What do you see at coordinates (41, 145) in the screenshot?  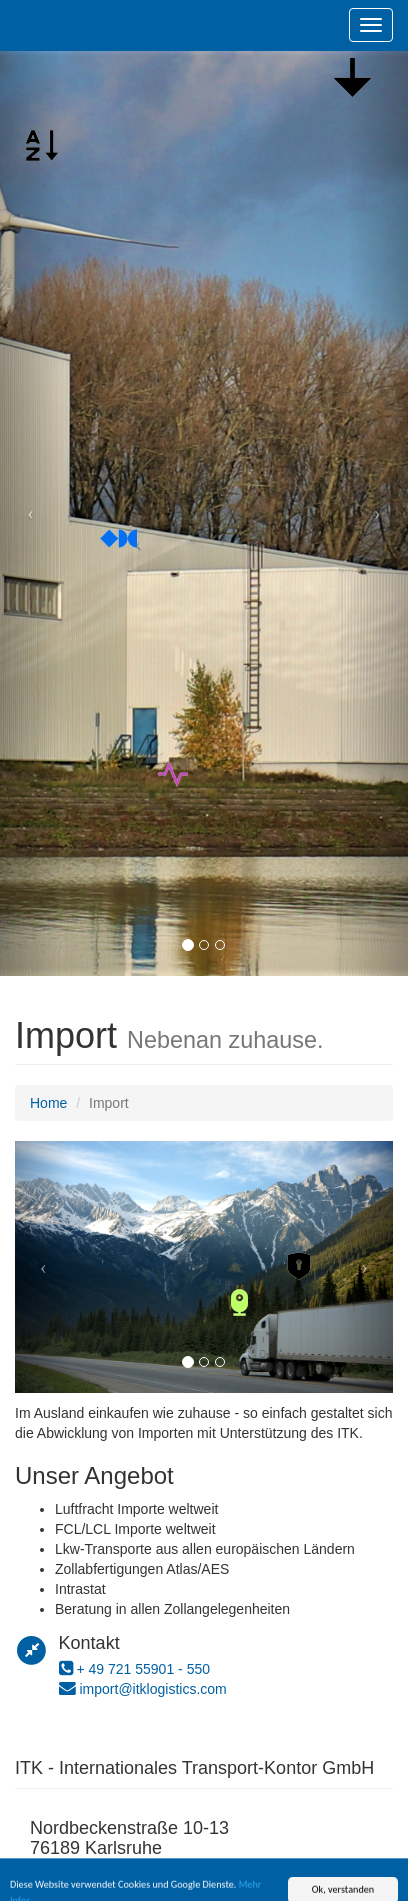 I see `sort items alphabetically from A to Z` at bounding box center [41, 145].